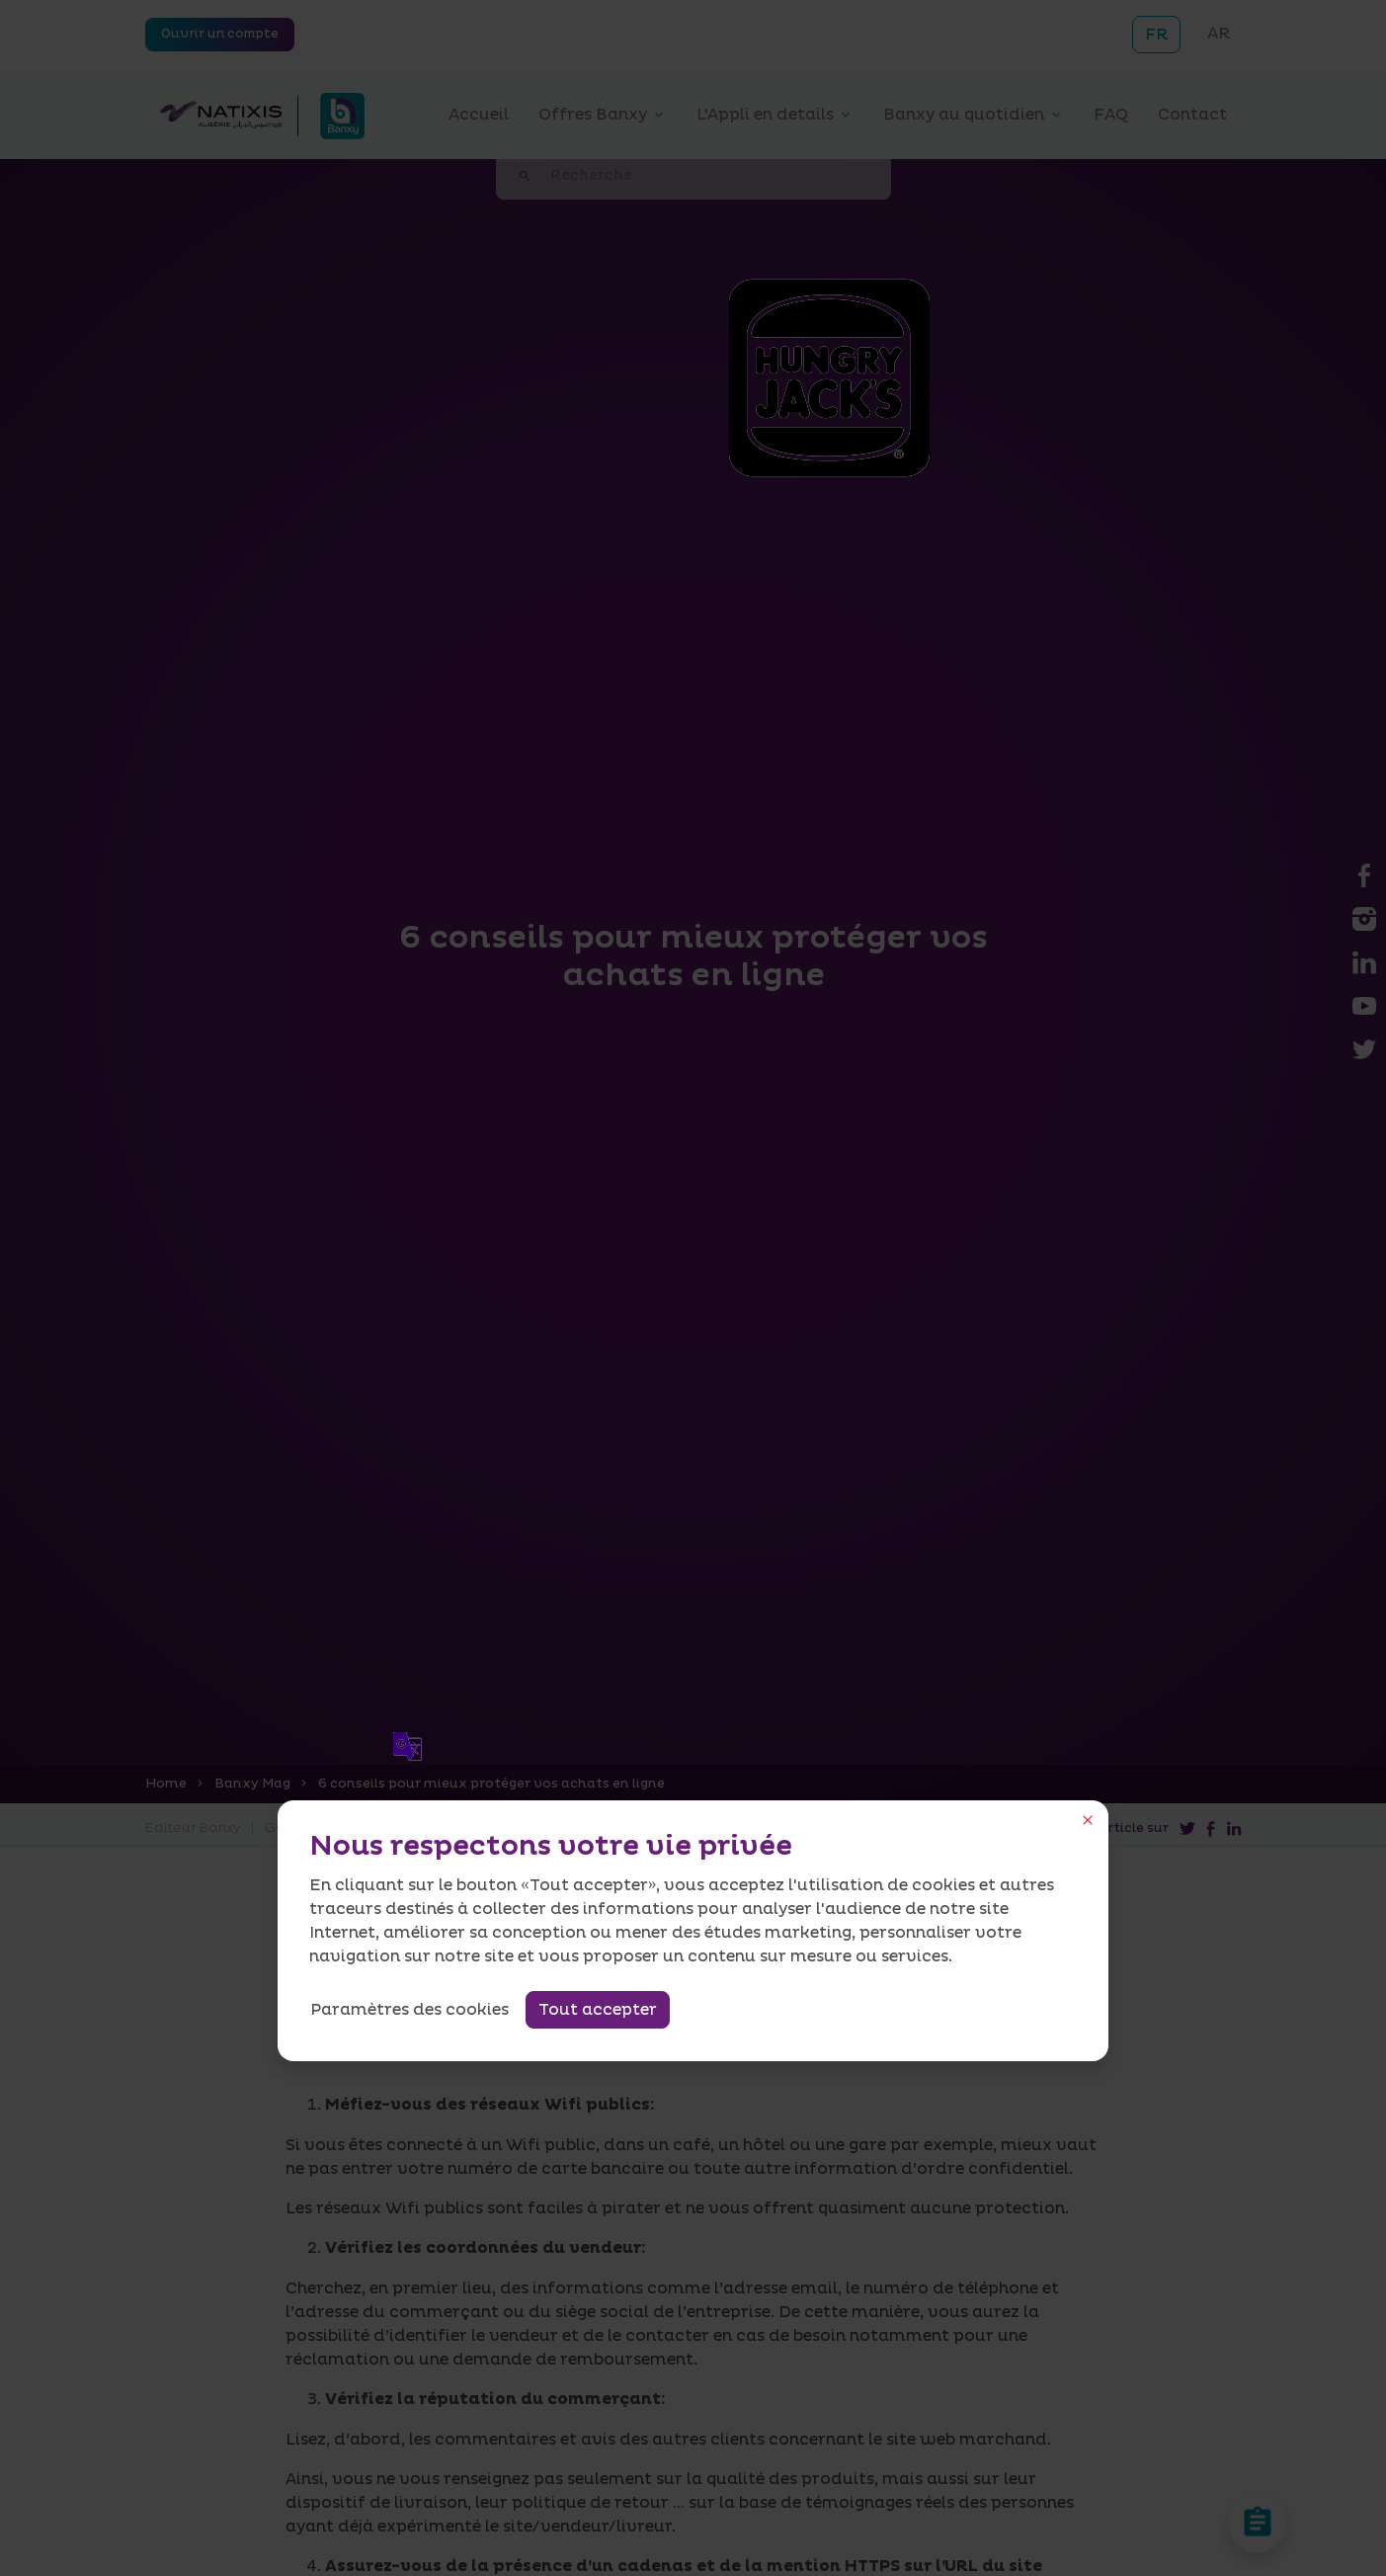 This screenshot has width=1386, height=2576. I want to click on open google translate, so click(407, 1746).